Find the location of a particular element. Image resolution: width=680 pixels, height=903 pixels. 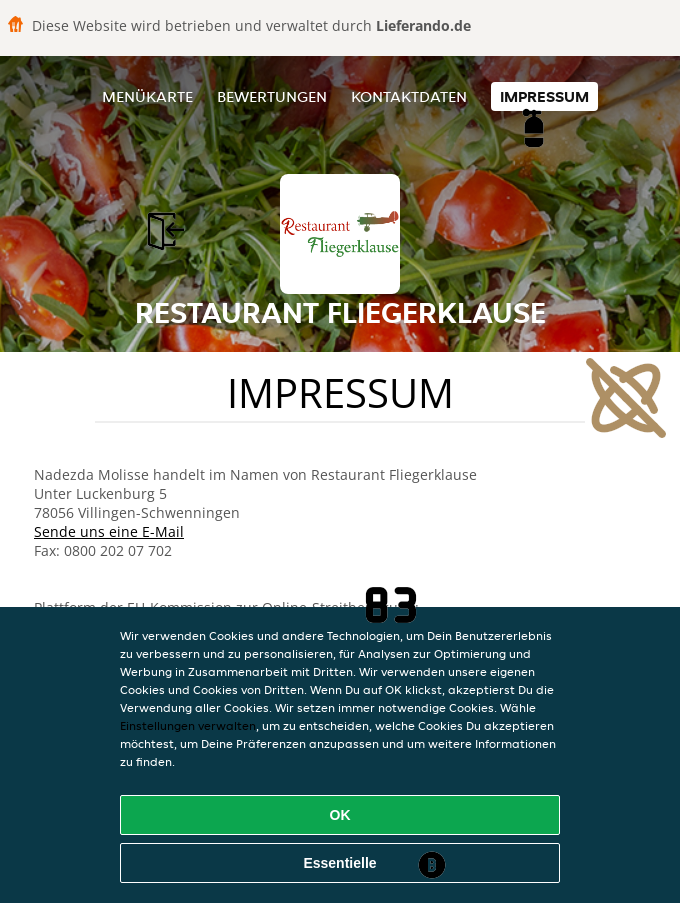

access scuba diving equipment or gear is located at coordinates (534, 128).